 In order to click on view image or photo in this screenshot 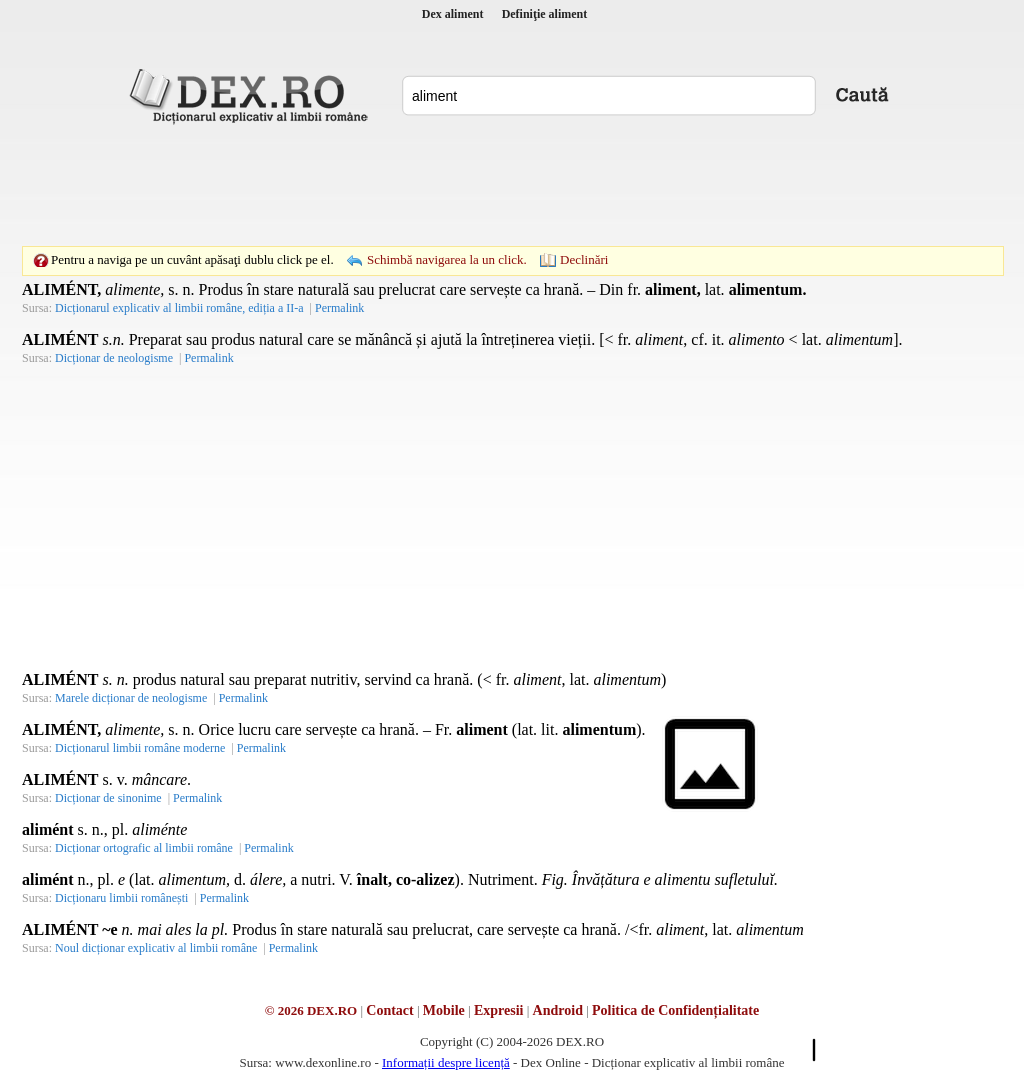, I will do `click(710, 764)`.